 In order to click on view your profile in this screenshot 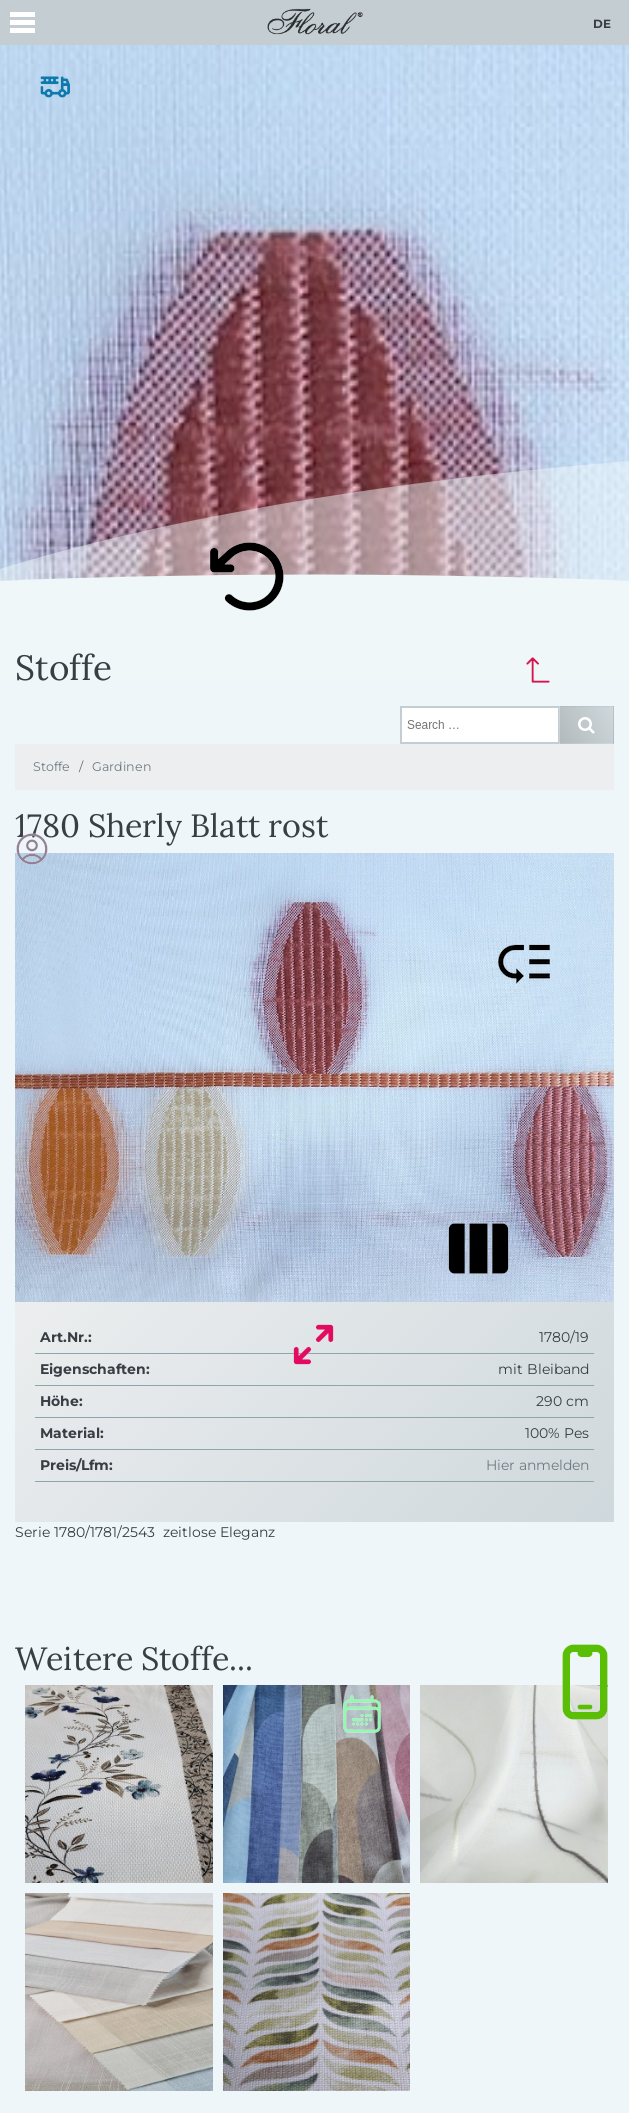, I will do `click(32, 849)`.